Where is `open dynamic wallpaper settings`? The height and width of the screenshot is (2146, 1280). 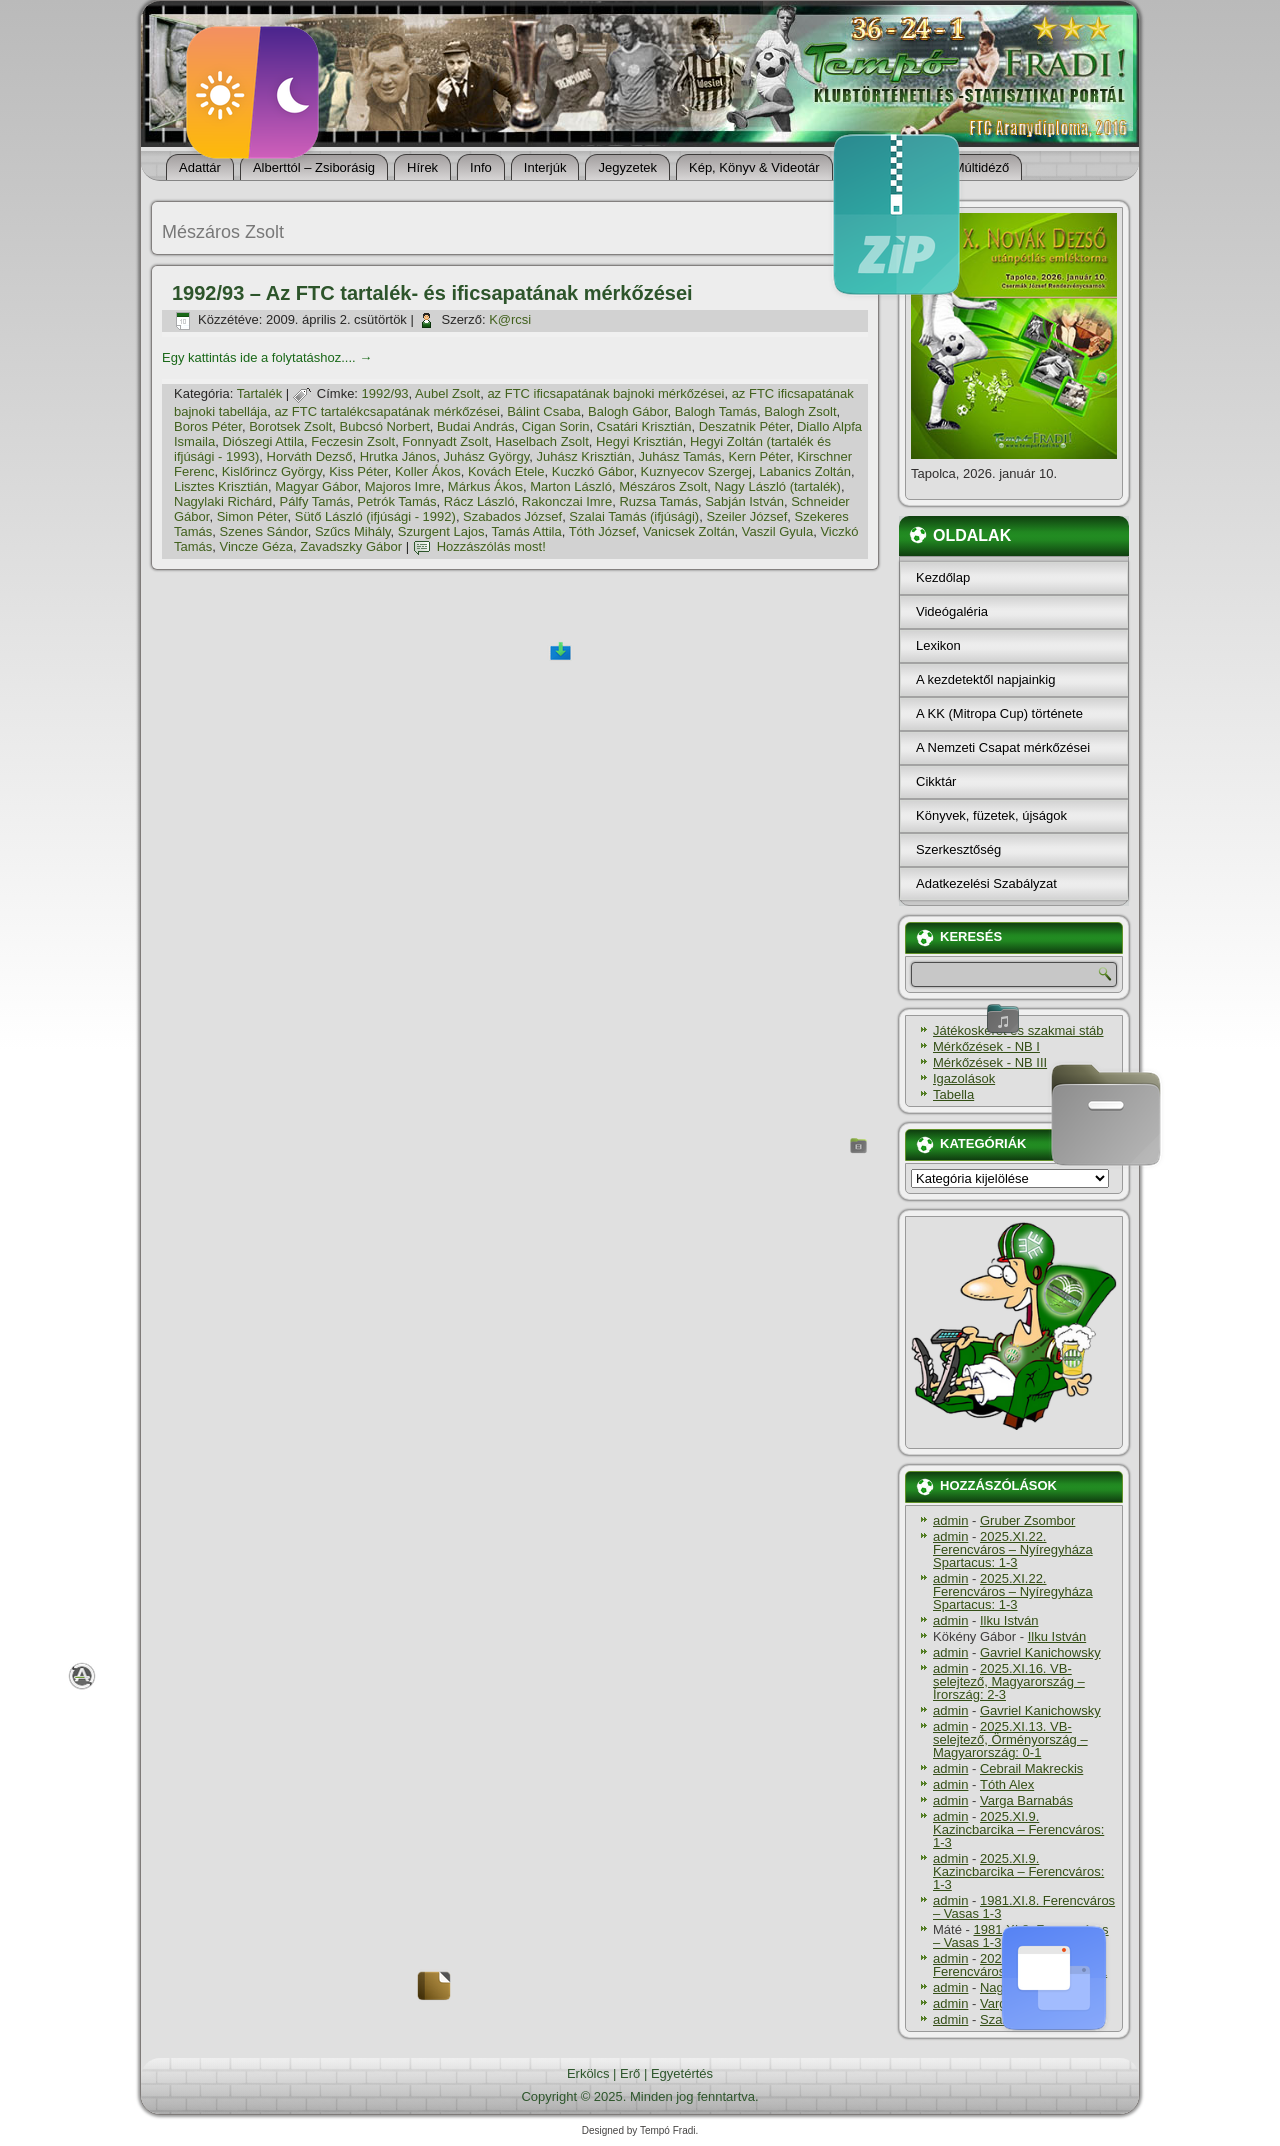
open dynamic wallpaper settings is located at coordinates (252, 92).